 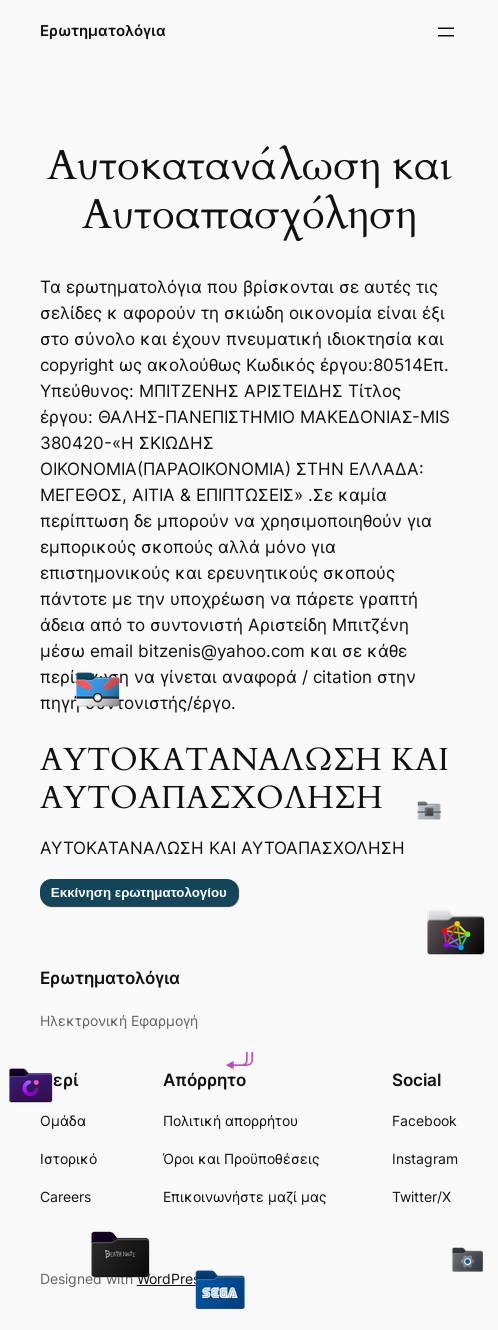 What do you see at coordinates (467, 1260) in the screenshot?
I see `access folder settings or preferences` at bounding box center [467, 1260].